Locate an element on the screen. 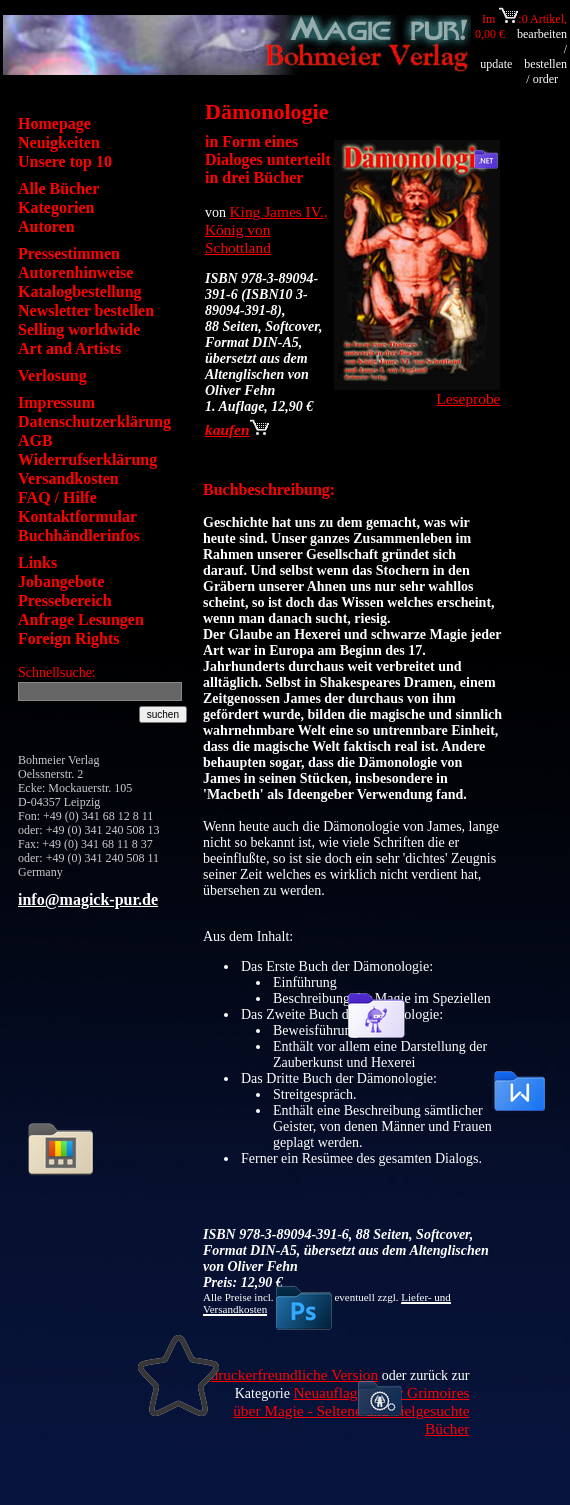 The height and width of the screenshot is (1505, 570). open folder containing adobe photoshop files is located at coordinates (303, 1309).